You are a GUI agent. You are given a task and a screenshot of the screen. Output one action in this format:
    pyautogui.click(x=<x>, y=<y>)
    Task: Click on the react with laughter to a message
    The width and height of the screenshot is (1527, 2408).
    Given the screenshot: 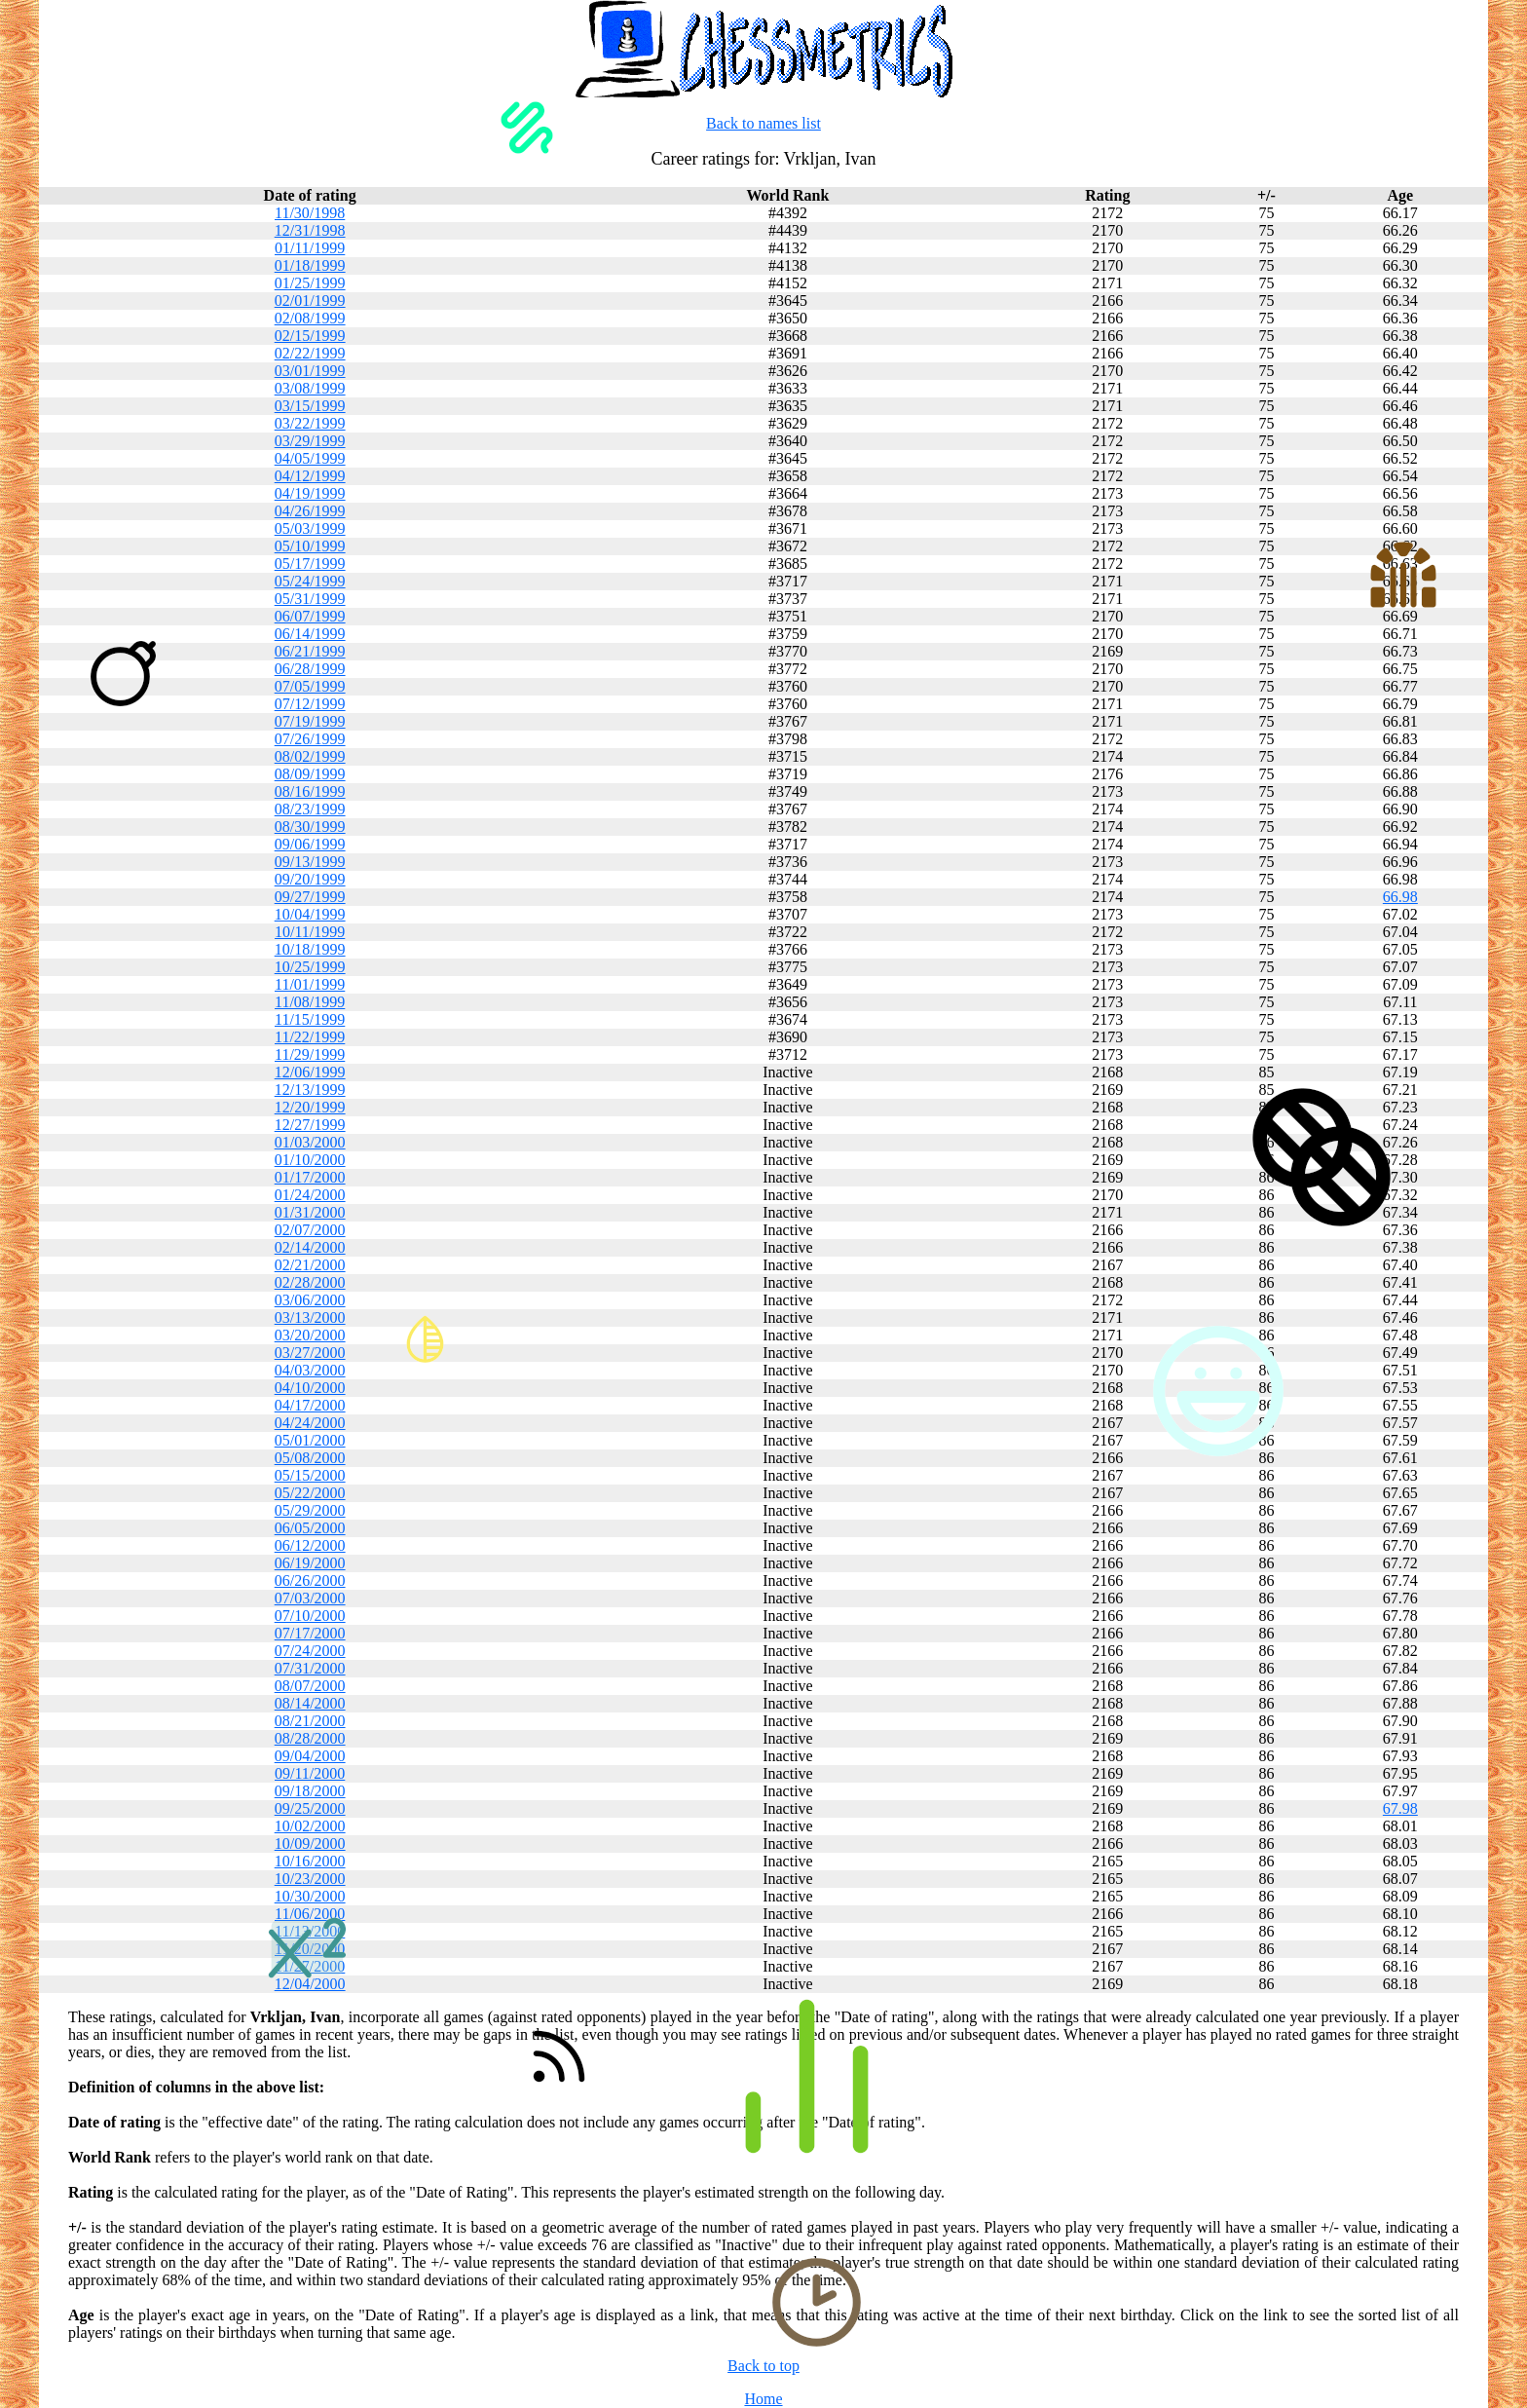 What is the action you would take?
    pyautogui.click(x=1218, y=1391)
    